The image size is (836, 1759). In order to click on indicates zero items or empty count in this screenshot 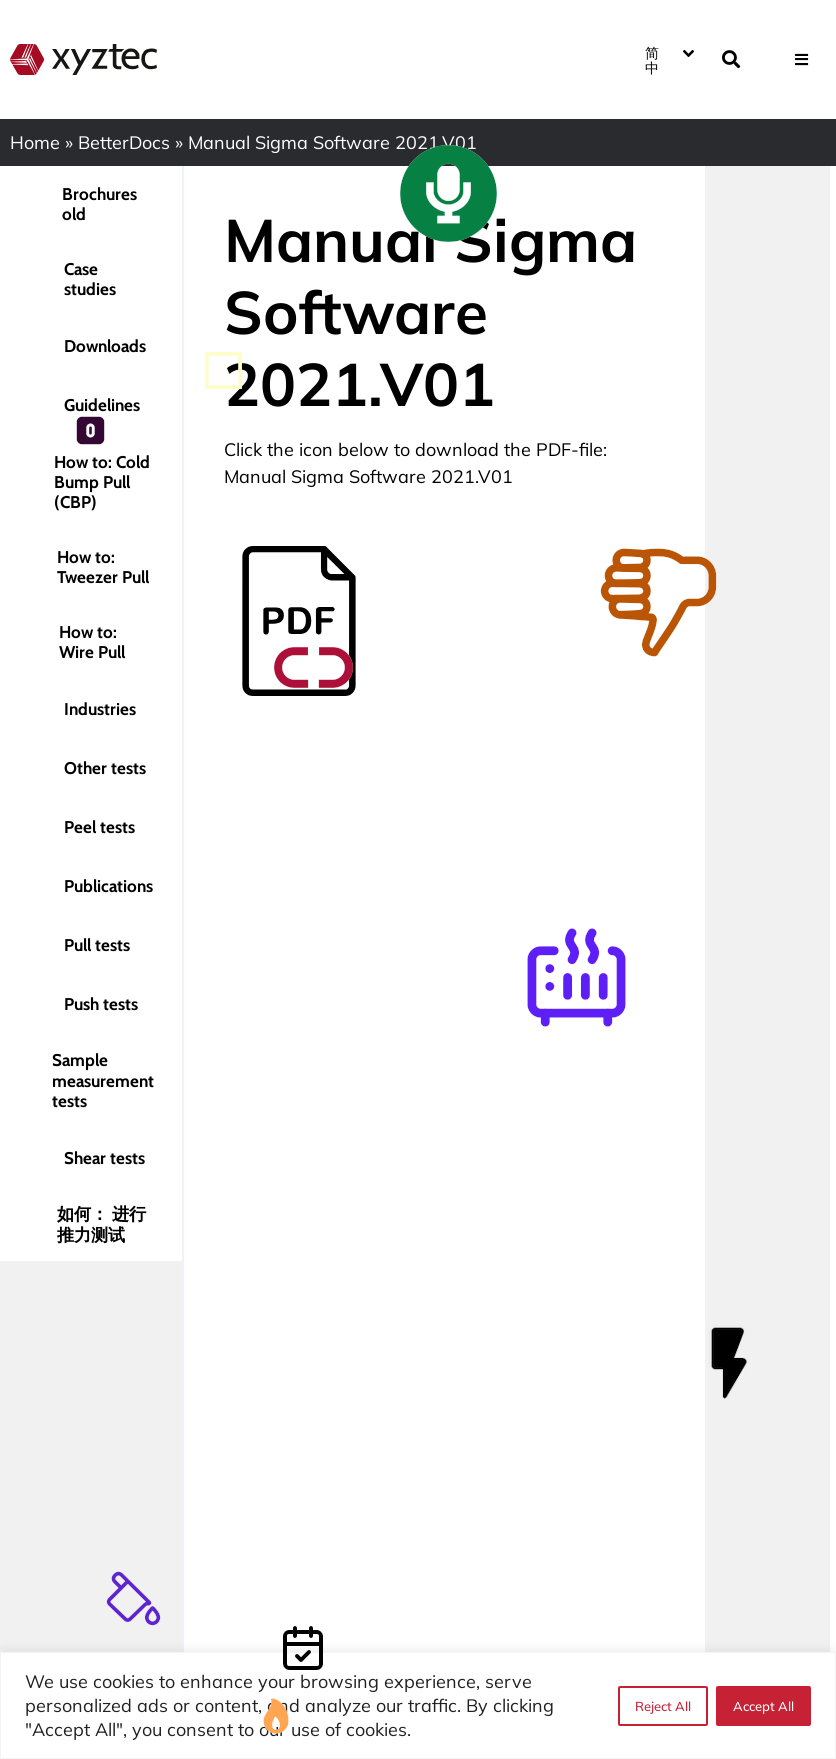, I will do `click(90, 430)`.